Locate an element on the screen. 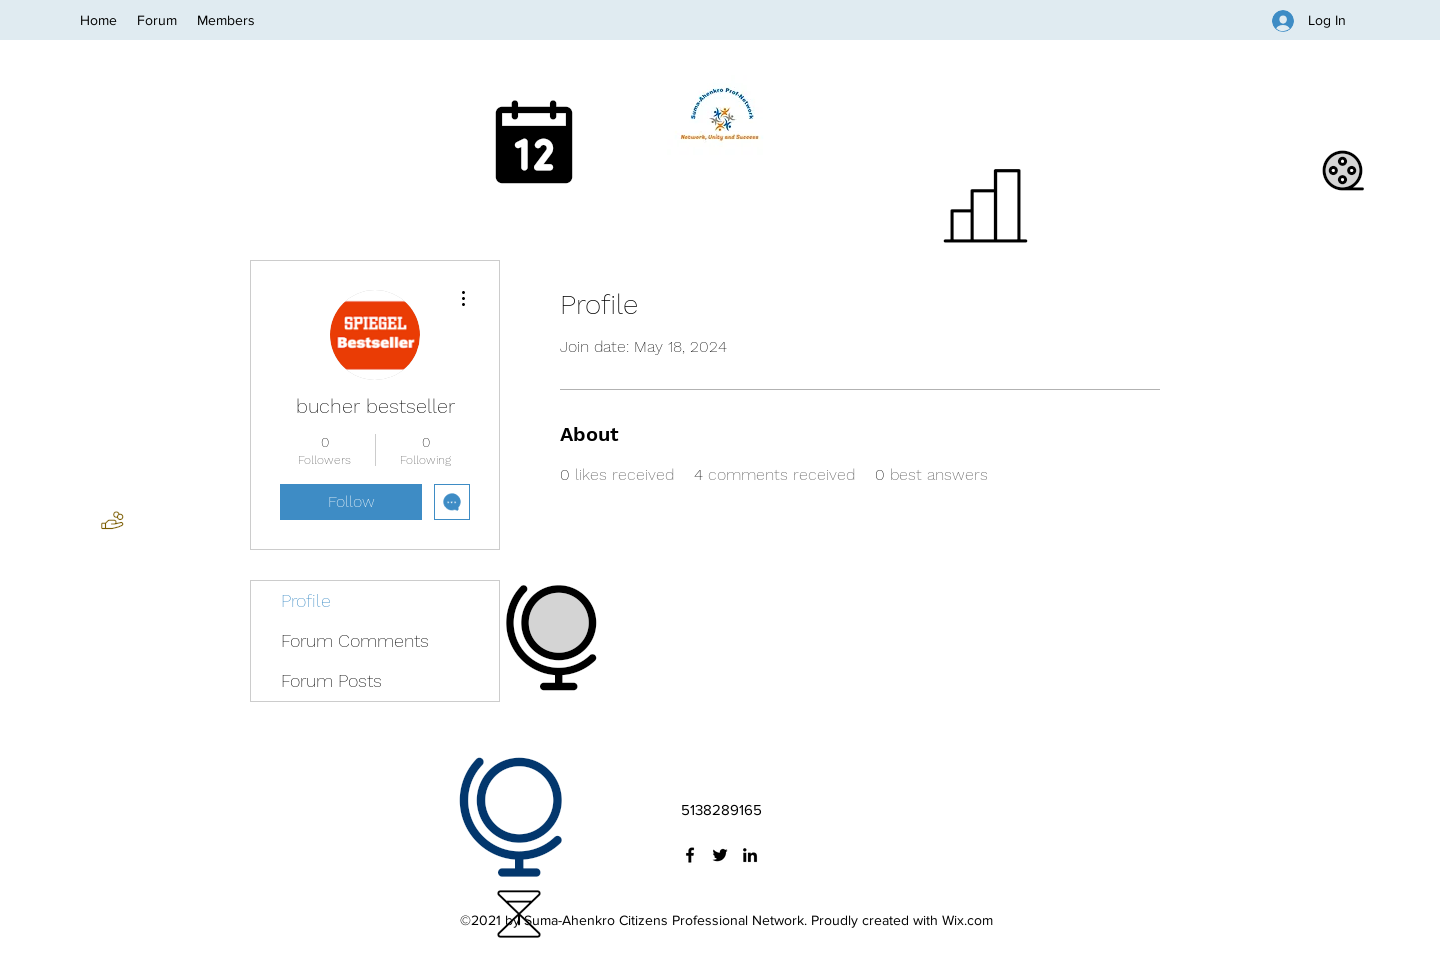 The width and height of the screenshot is (1440, 965). open calendar or date picker is located at coordinates (534, 145).